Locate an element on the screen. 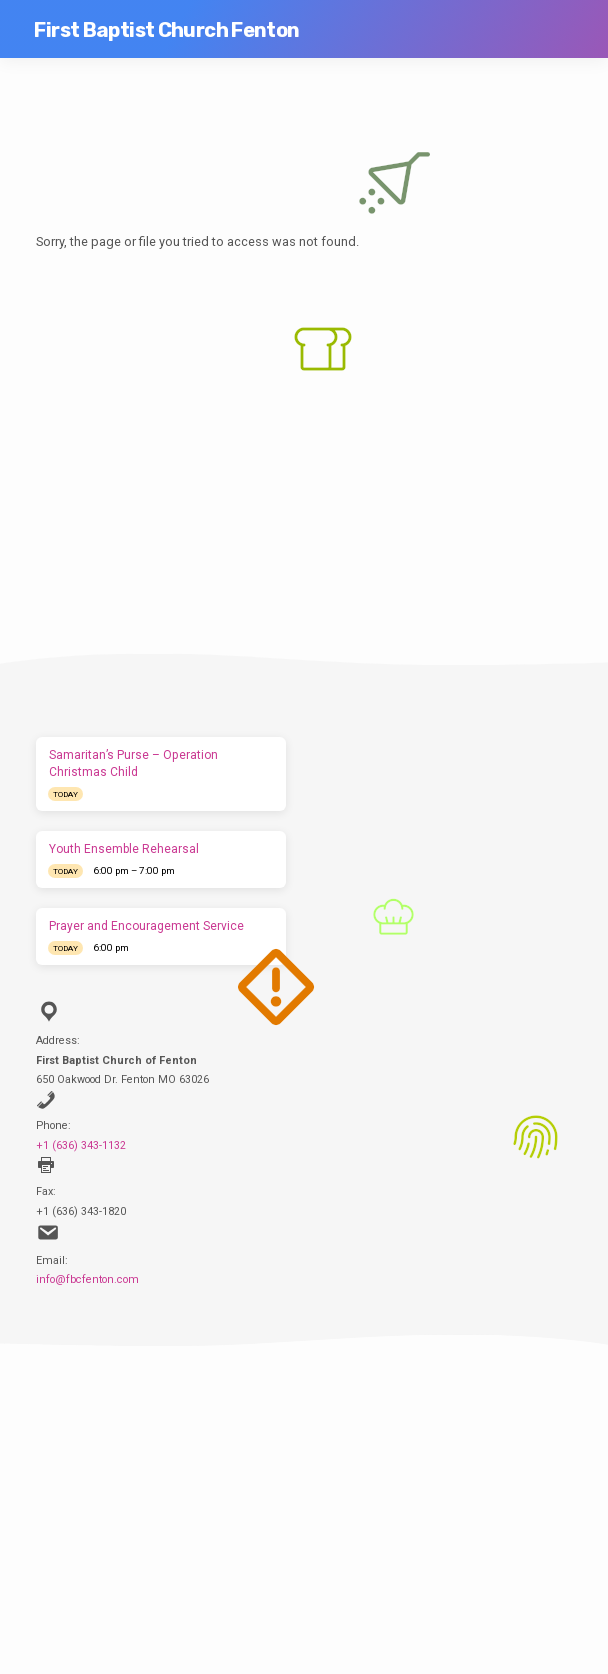 This screenshot has width=608, height=1674. indicates a warning or alert requiring attention is located at coordinates (276, 987).